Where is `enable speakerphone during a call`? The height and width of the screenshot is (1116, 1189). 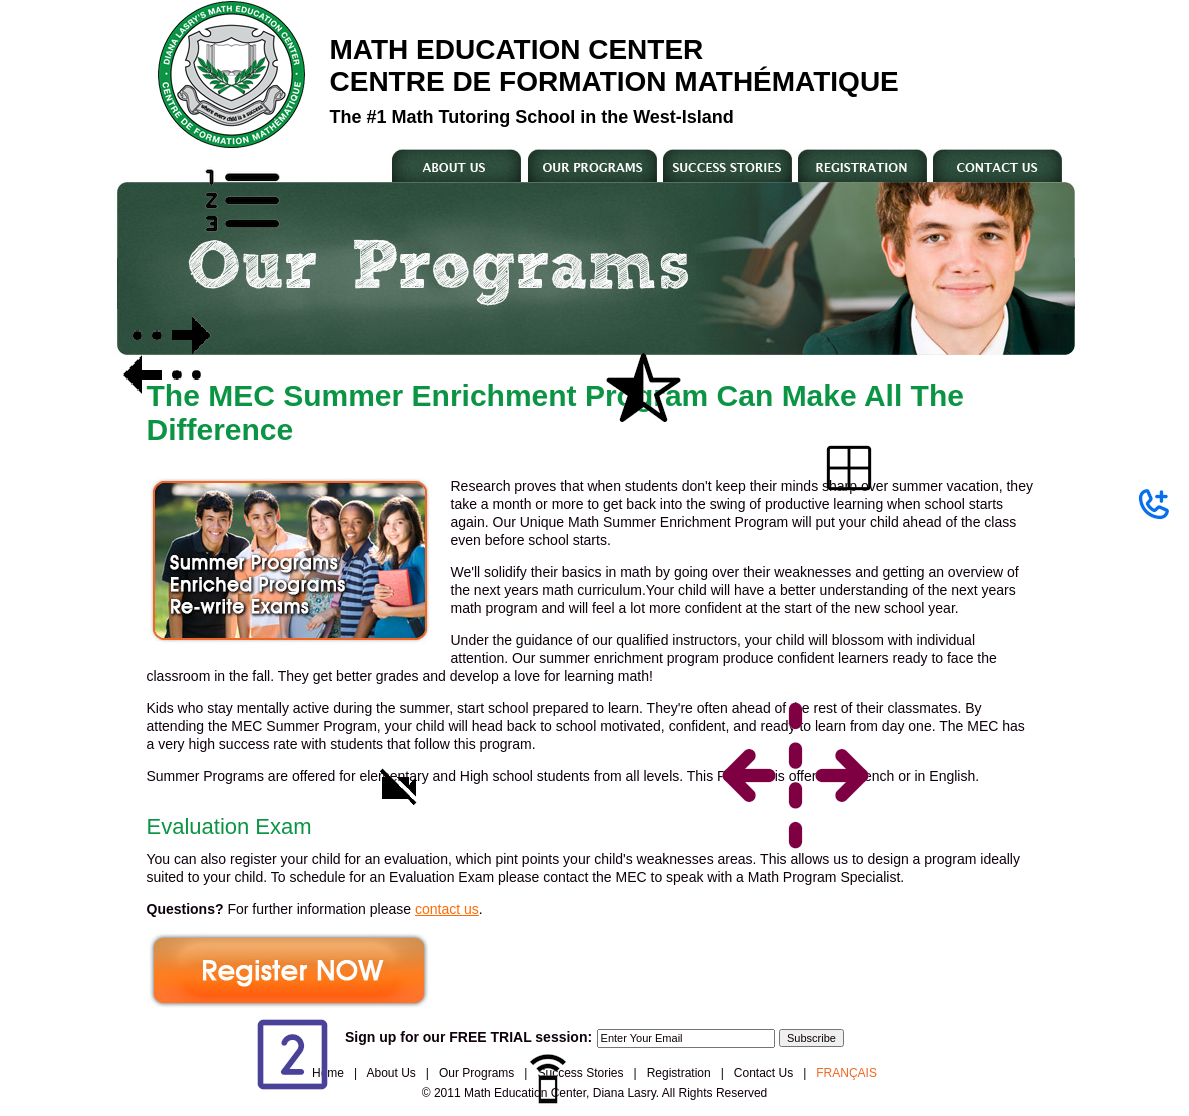
enable speakerphone during a call is located at coordinates (548, 1080).